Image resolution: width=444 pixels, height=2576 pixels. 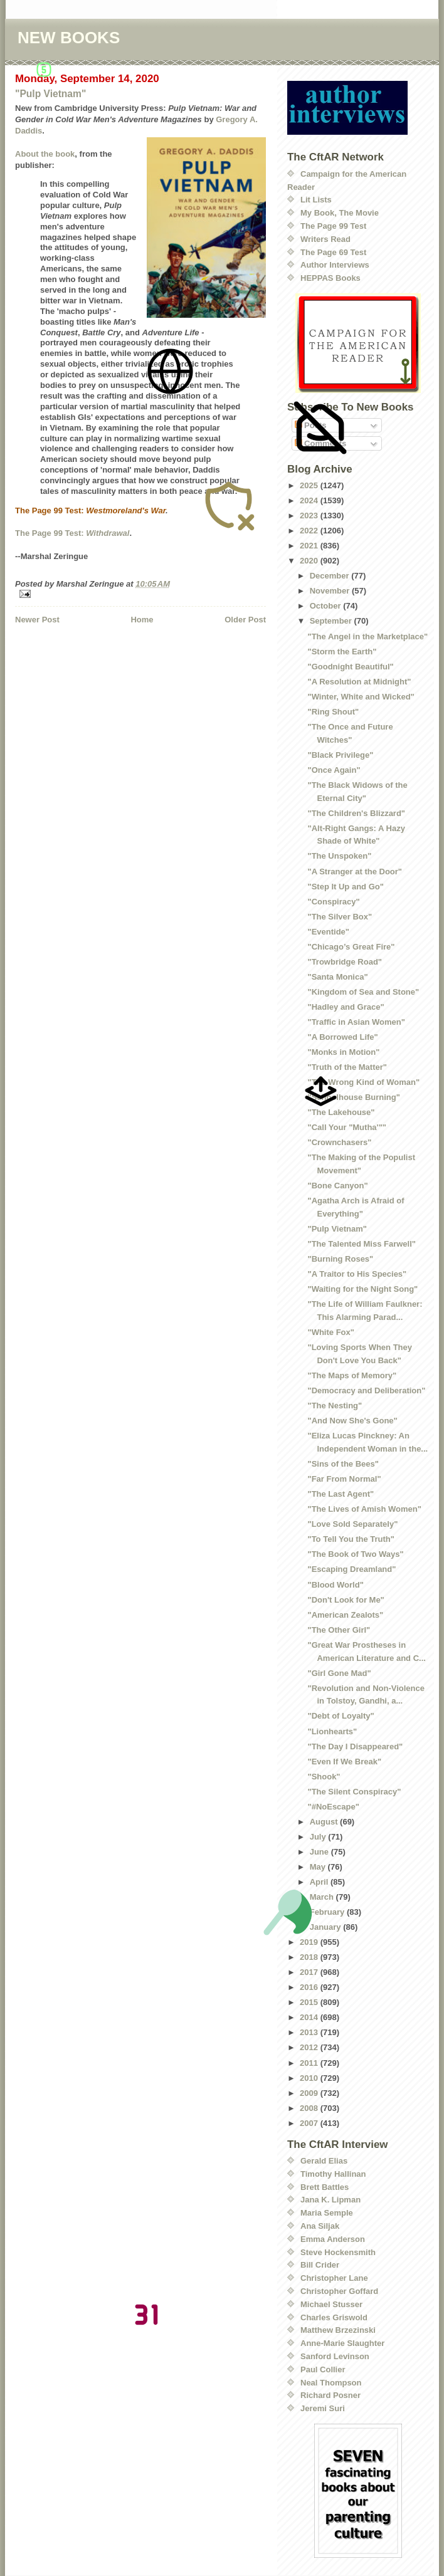 What do you see at coordinates (405, 371) in the screenshot?
I see `scroll down or view more content` at bounding box center [405, 371].